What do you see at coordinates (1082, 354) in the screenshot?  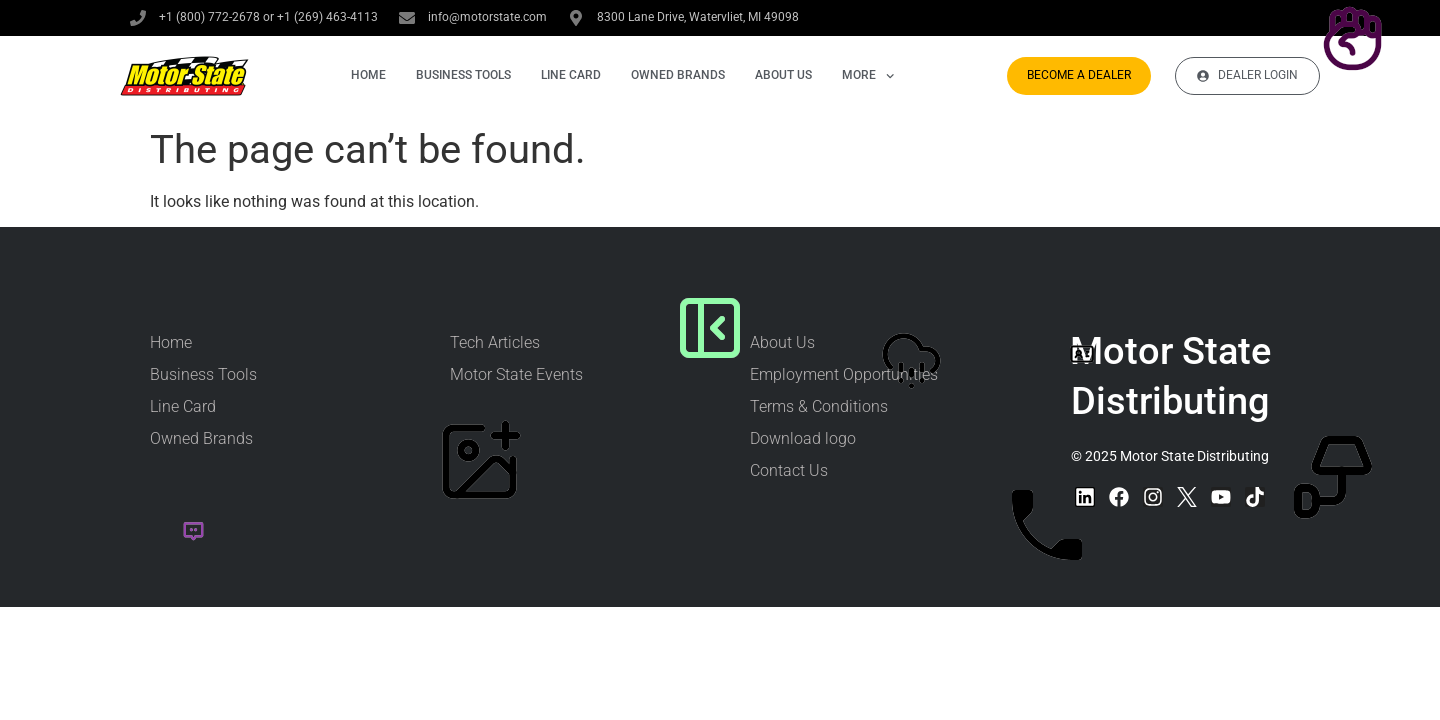 I see `view your profile or identity information` at bounding box center [1082, 354].